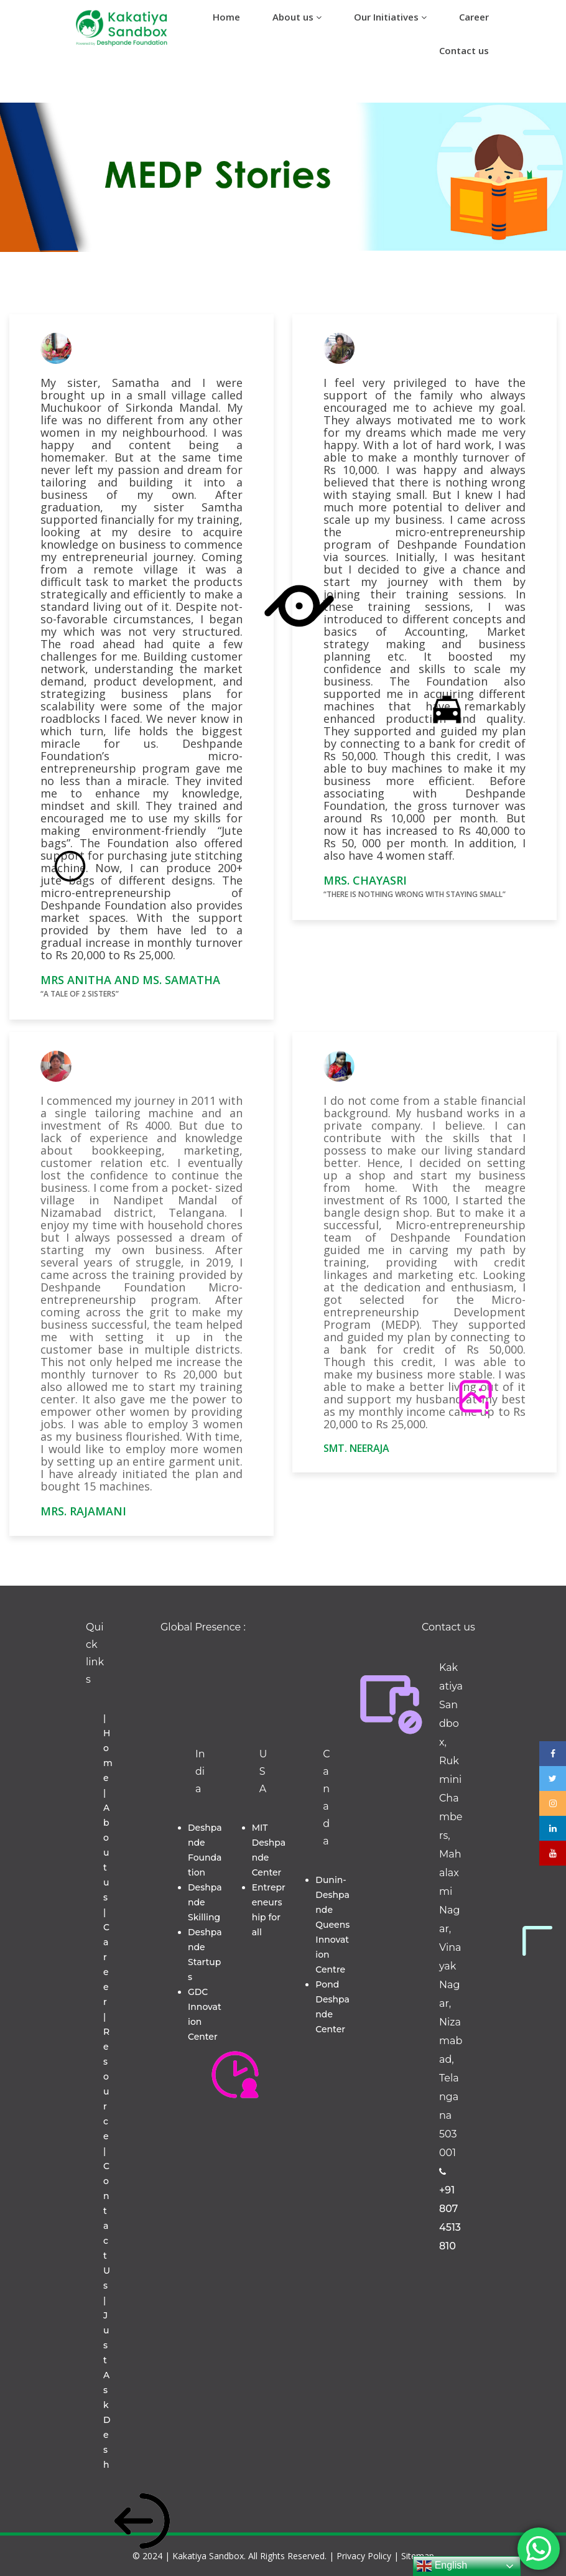 The image size is (566, 2576). Describe the element at coordinates (235, 2075) in the screenshot. I see `view user activity history` at that location.